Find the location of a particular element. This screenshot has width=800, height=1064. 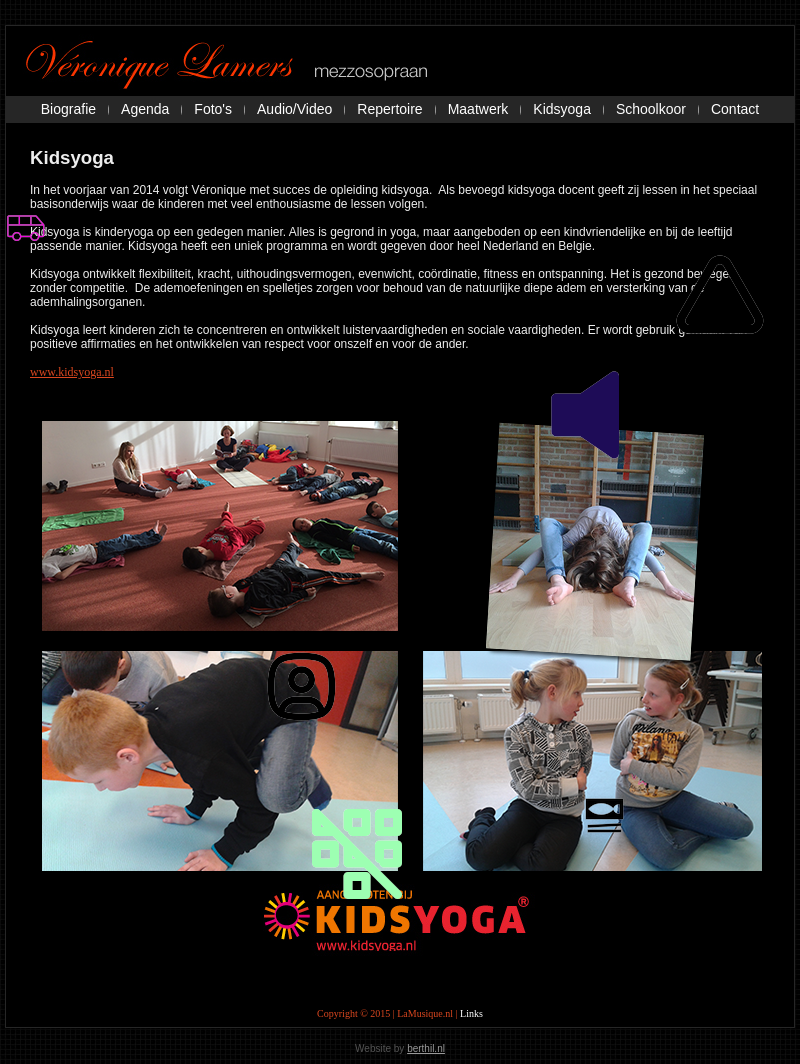

bleach-safe laundry care symbol is located at coordinates (720, 299).